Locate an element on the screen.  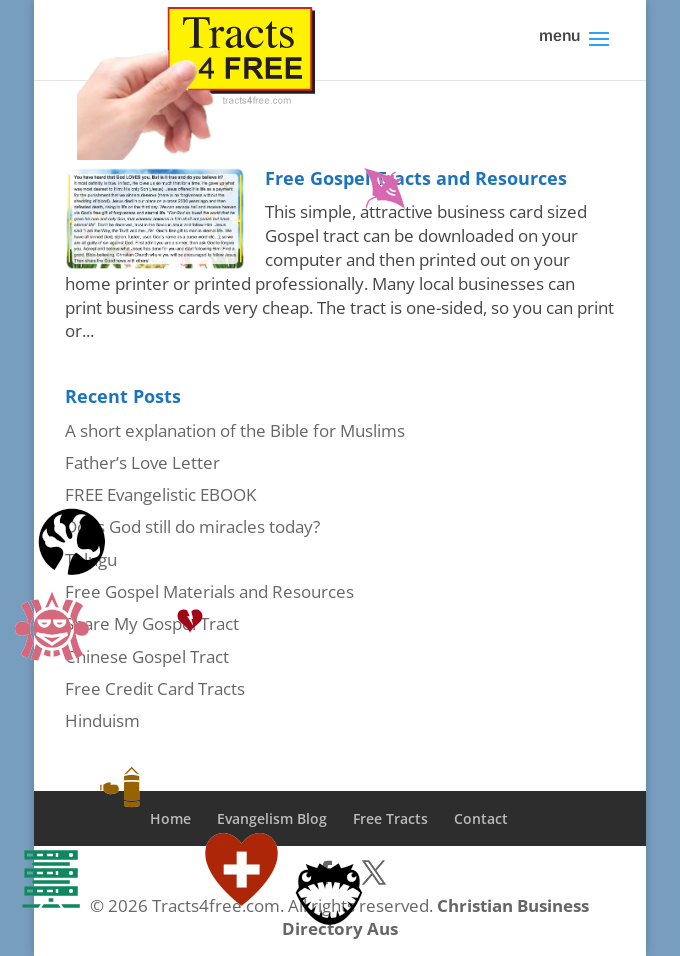
creature or monster enemy type indicator is located at coordinates (329, 893).